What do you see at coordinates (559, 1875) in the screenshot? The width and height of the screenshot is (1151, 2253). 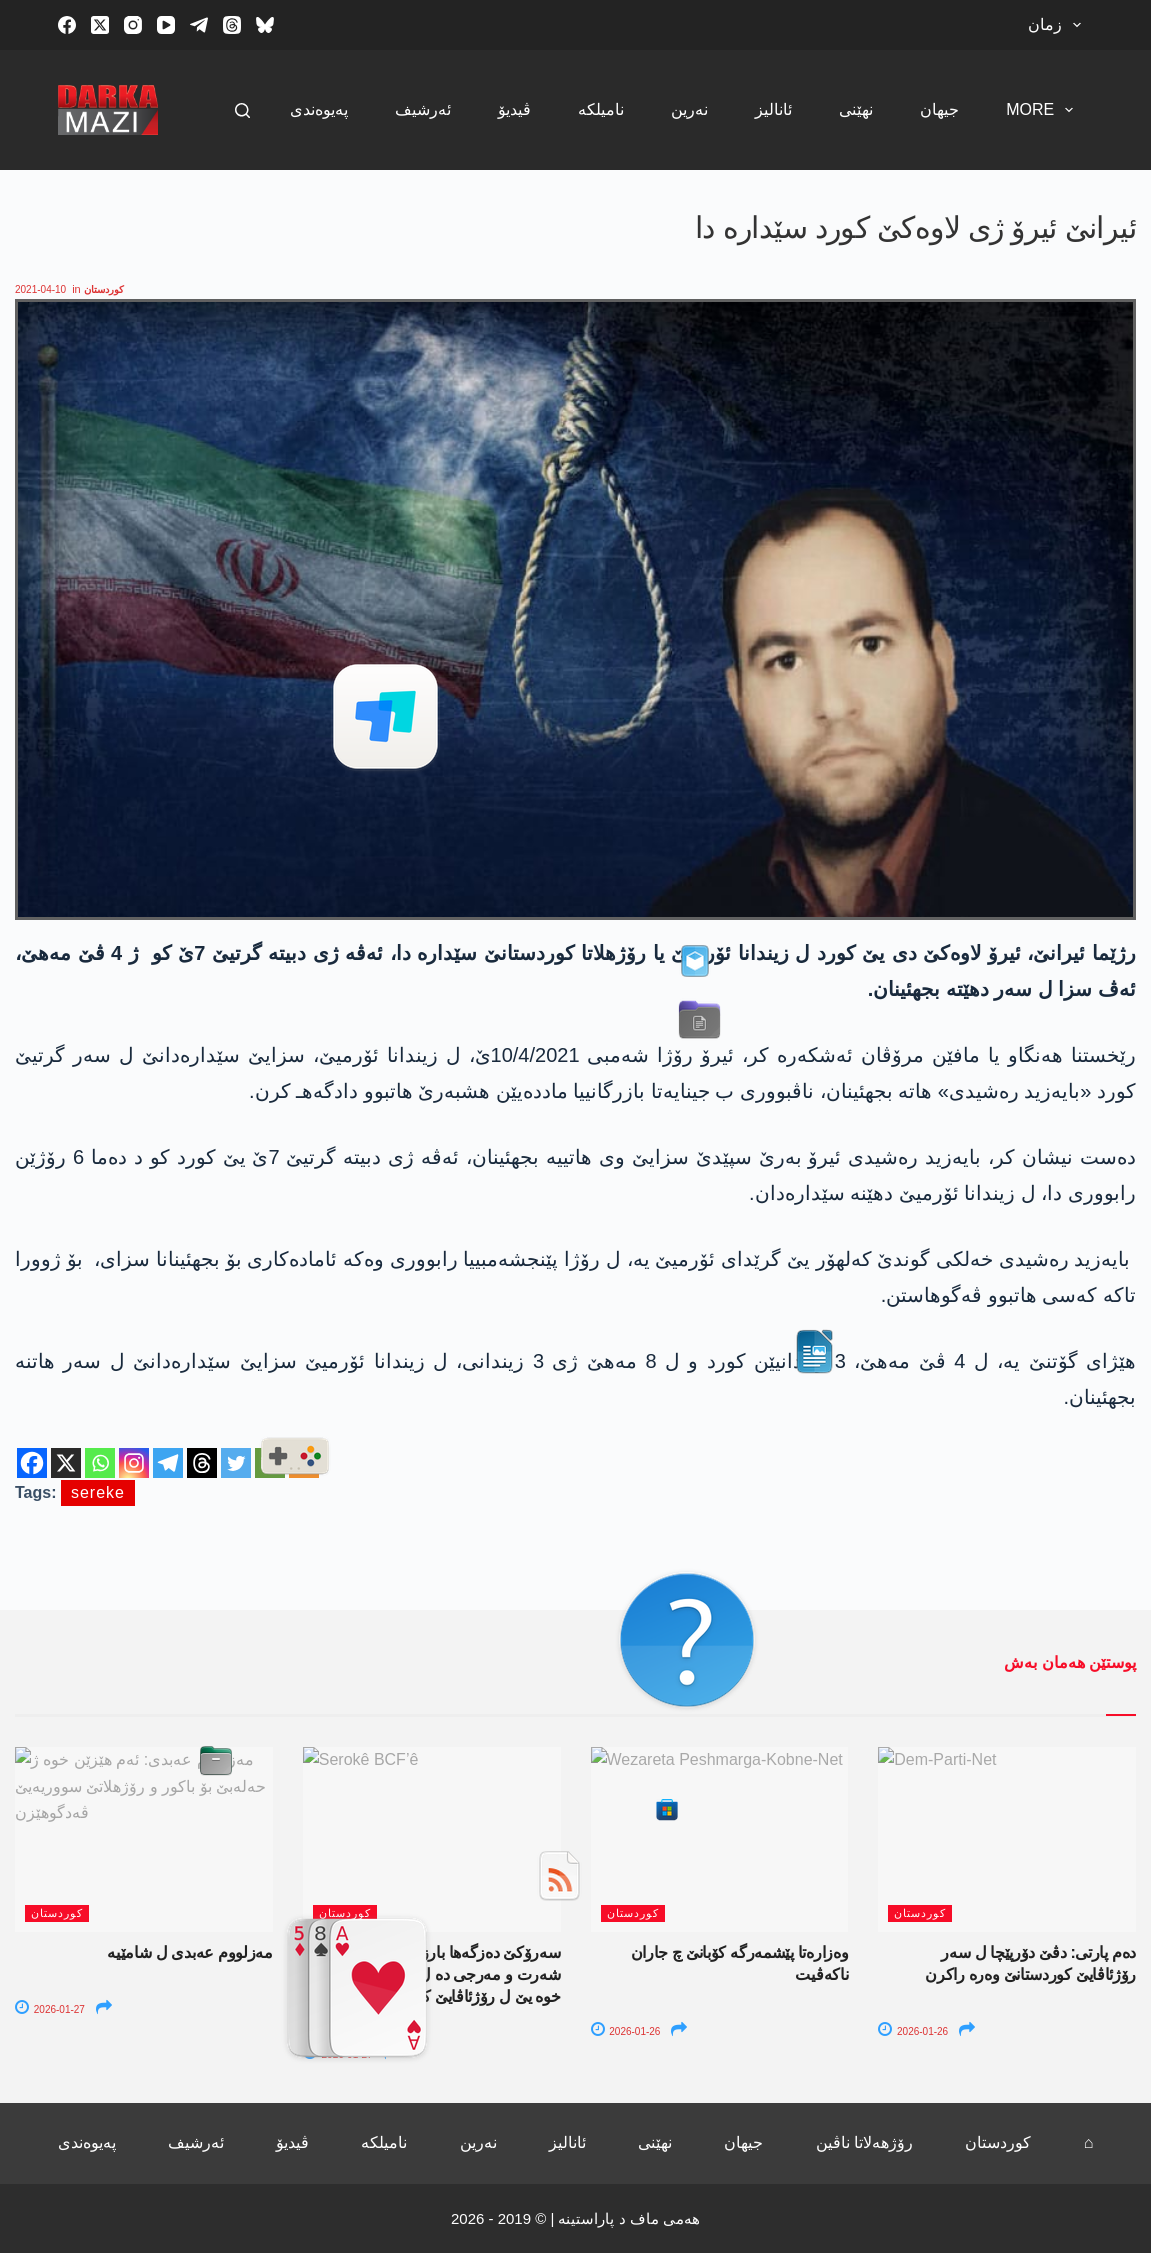 I see `an RSS feed file or subscription document` at bounding box center [559, 1875].